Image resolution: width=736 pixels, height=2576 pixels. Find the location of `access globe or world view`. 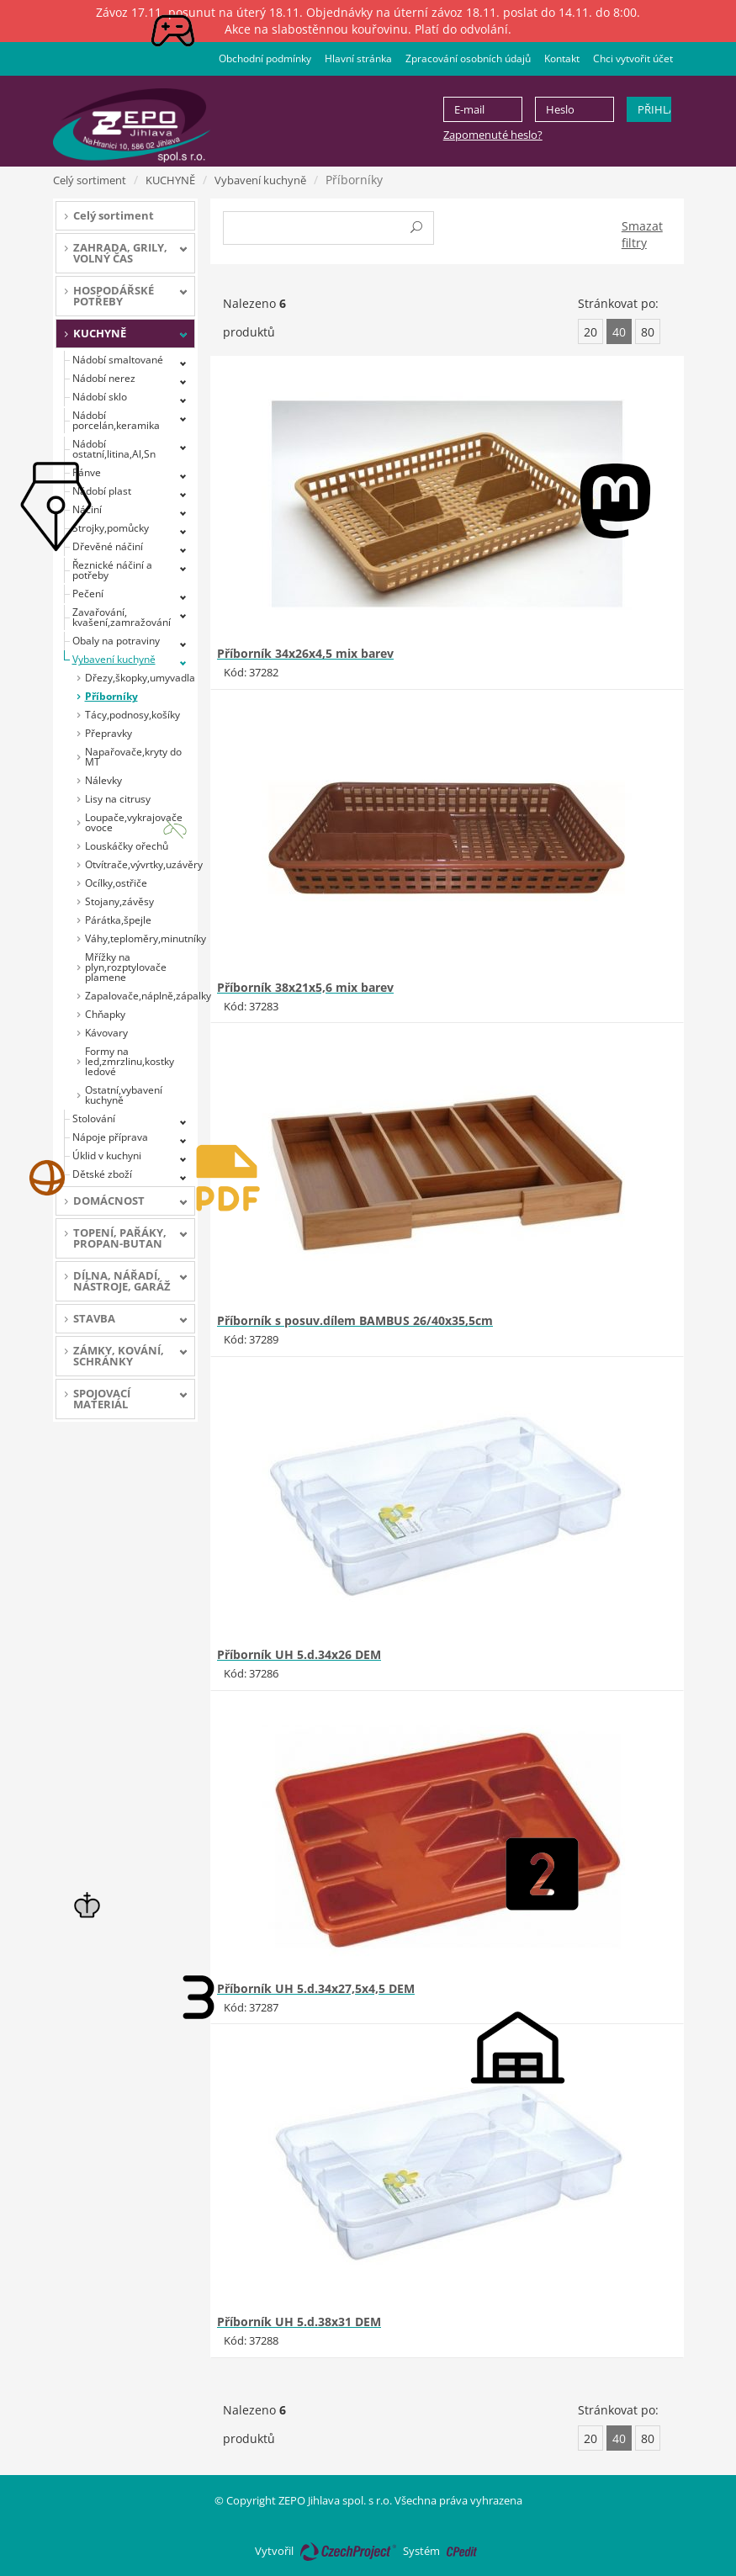

access globe or world view is located at coordinates (47, 1178).